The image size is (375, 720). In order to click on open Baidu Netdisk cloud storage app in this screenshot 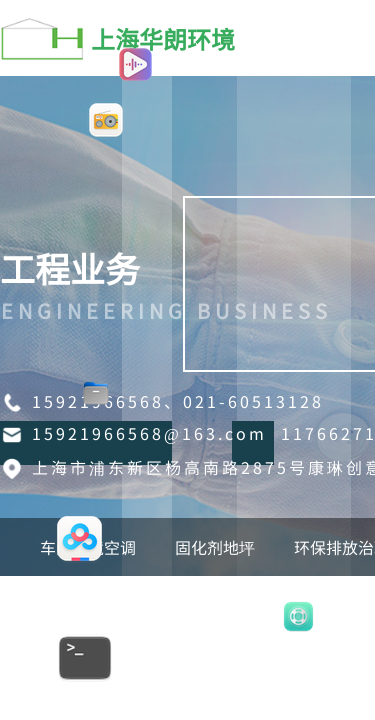, I will do `click(79, 538)`.